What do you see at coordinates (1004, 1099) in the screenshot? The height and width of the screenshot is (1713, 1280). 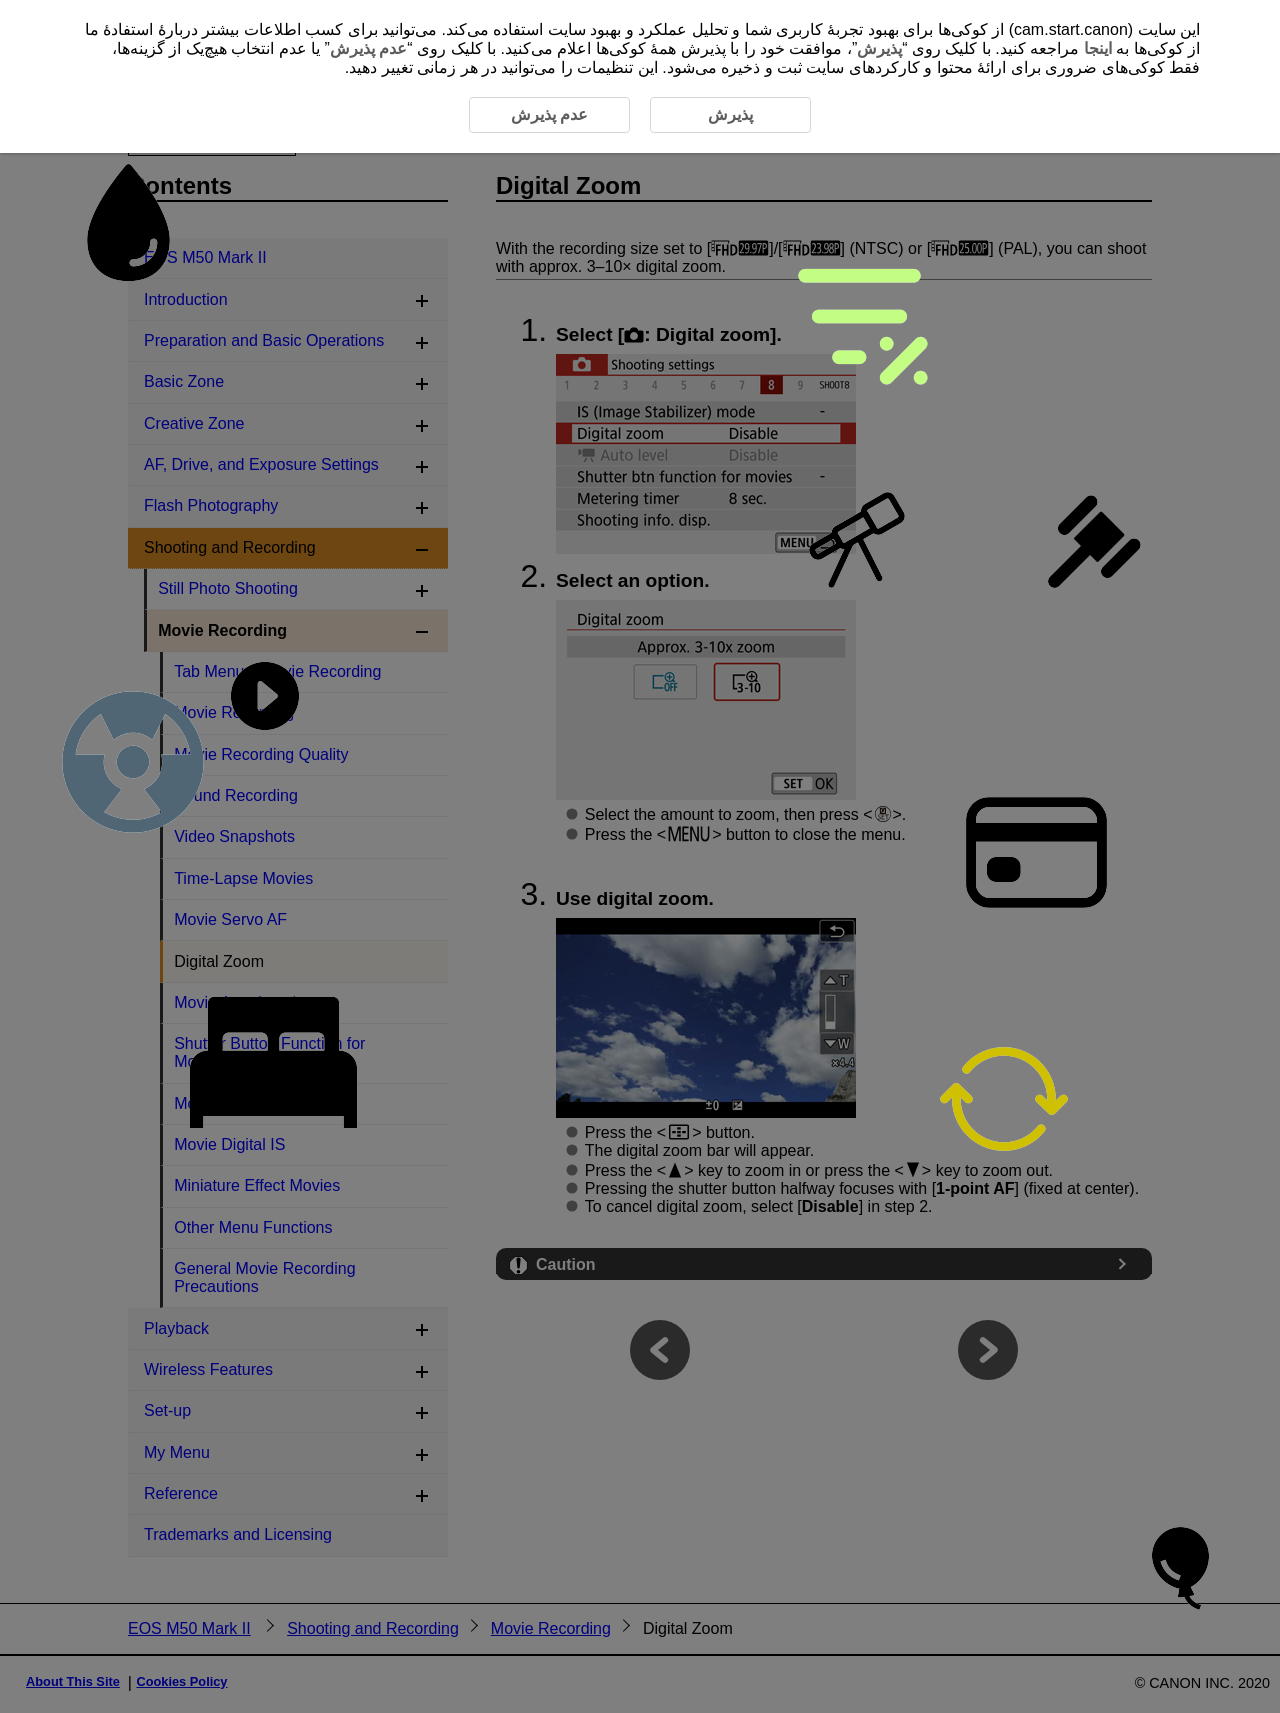 I see `sync data across devices` at bounding box center [1004, 1099].